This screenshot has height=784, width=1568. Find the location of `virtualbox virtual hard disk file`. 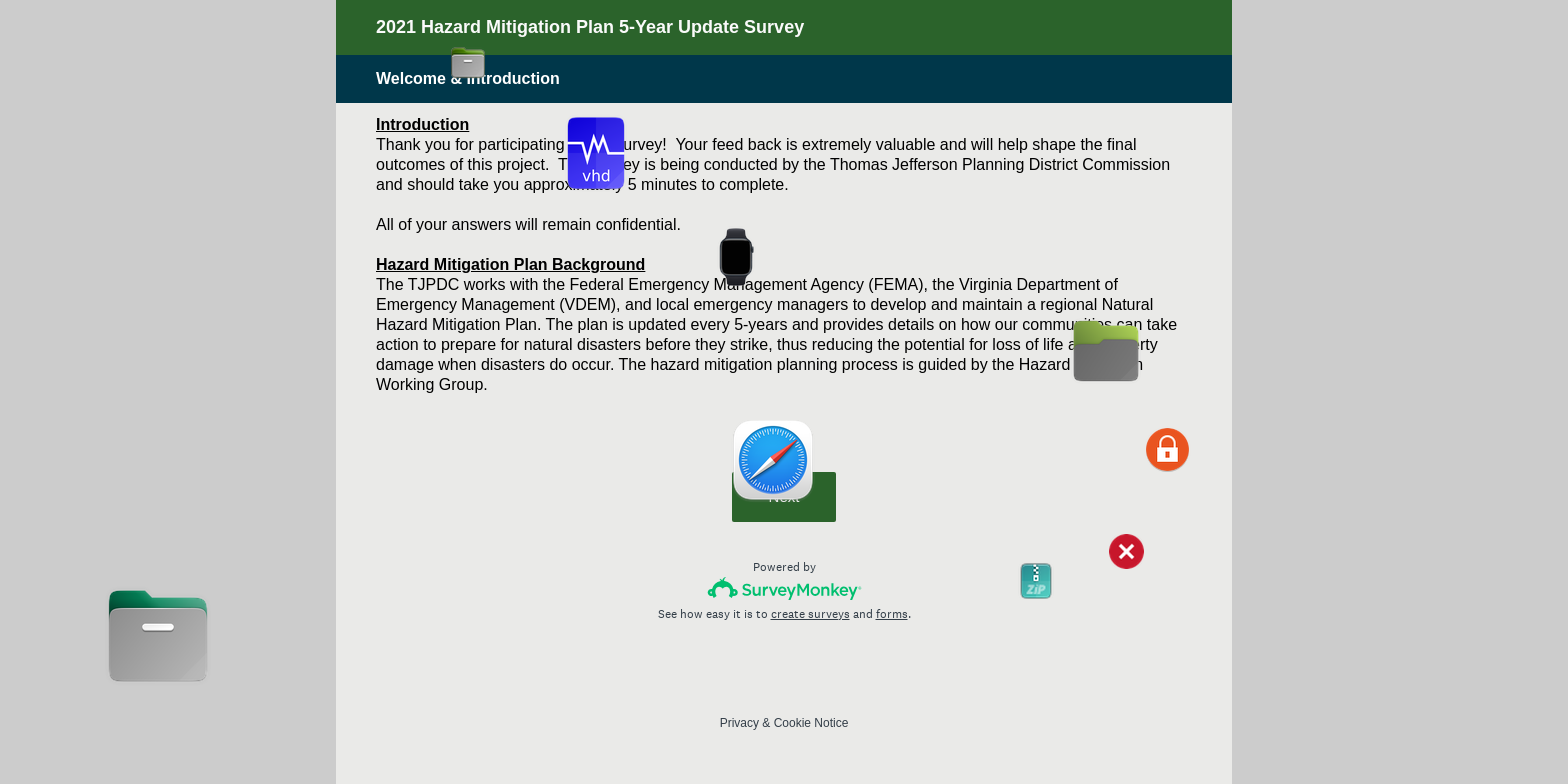

virtualbox virtual hard disk file is located at coordinates (596, 153).